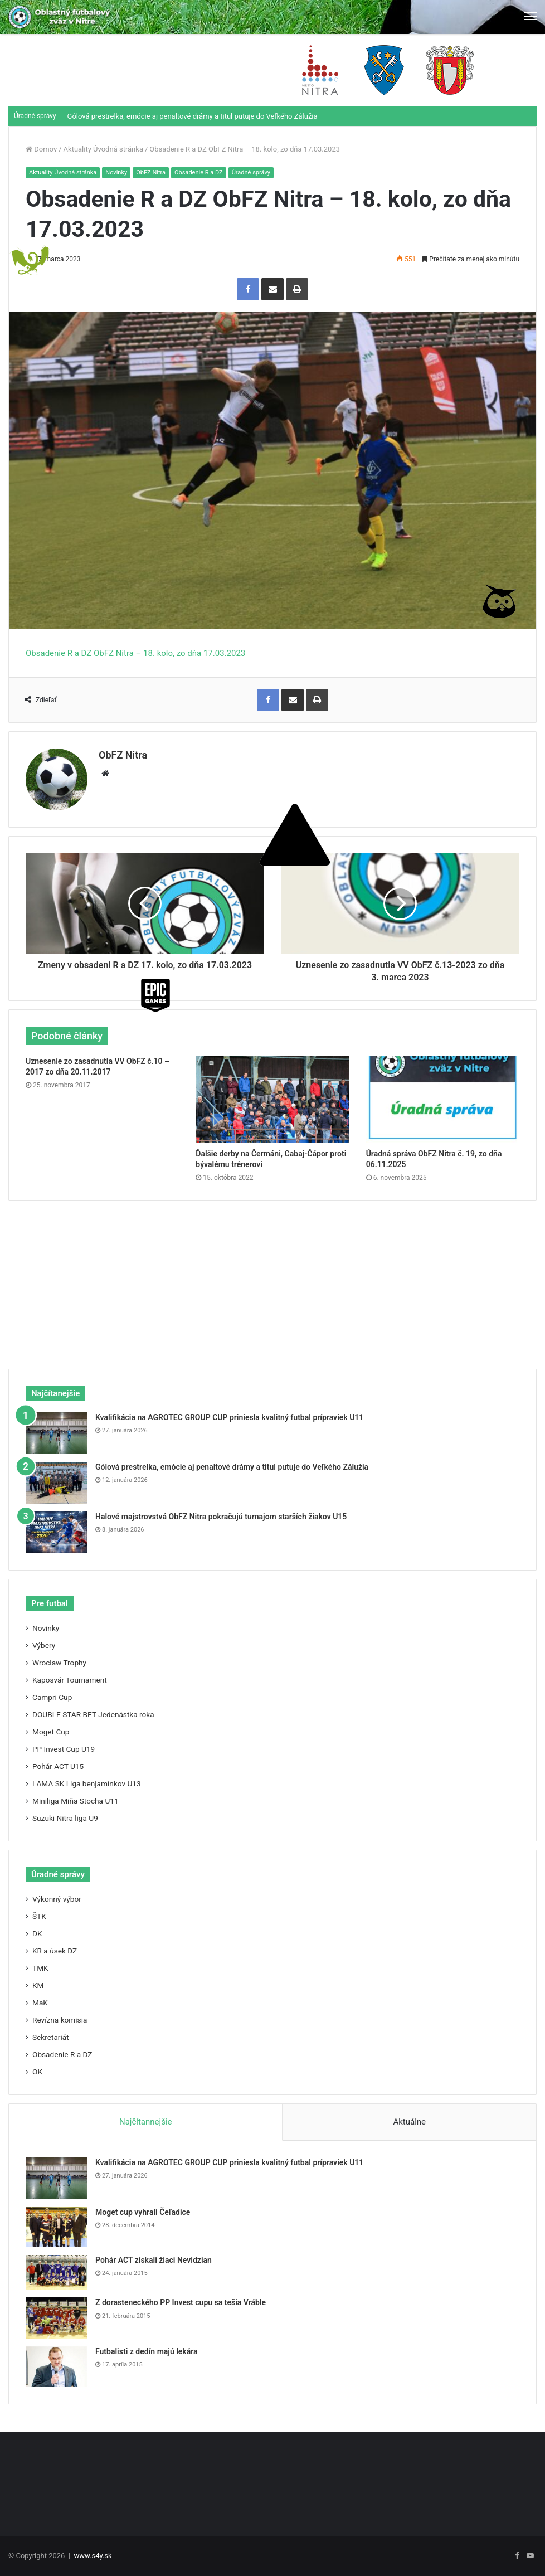 The width and height of the screenshot is (545, 2576). What do you see at coordinates (295, 835) in the screenshot?
I see `play or start media content` at bounding box center [295, 835].